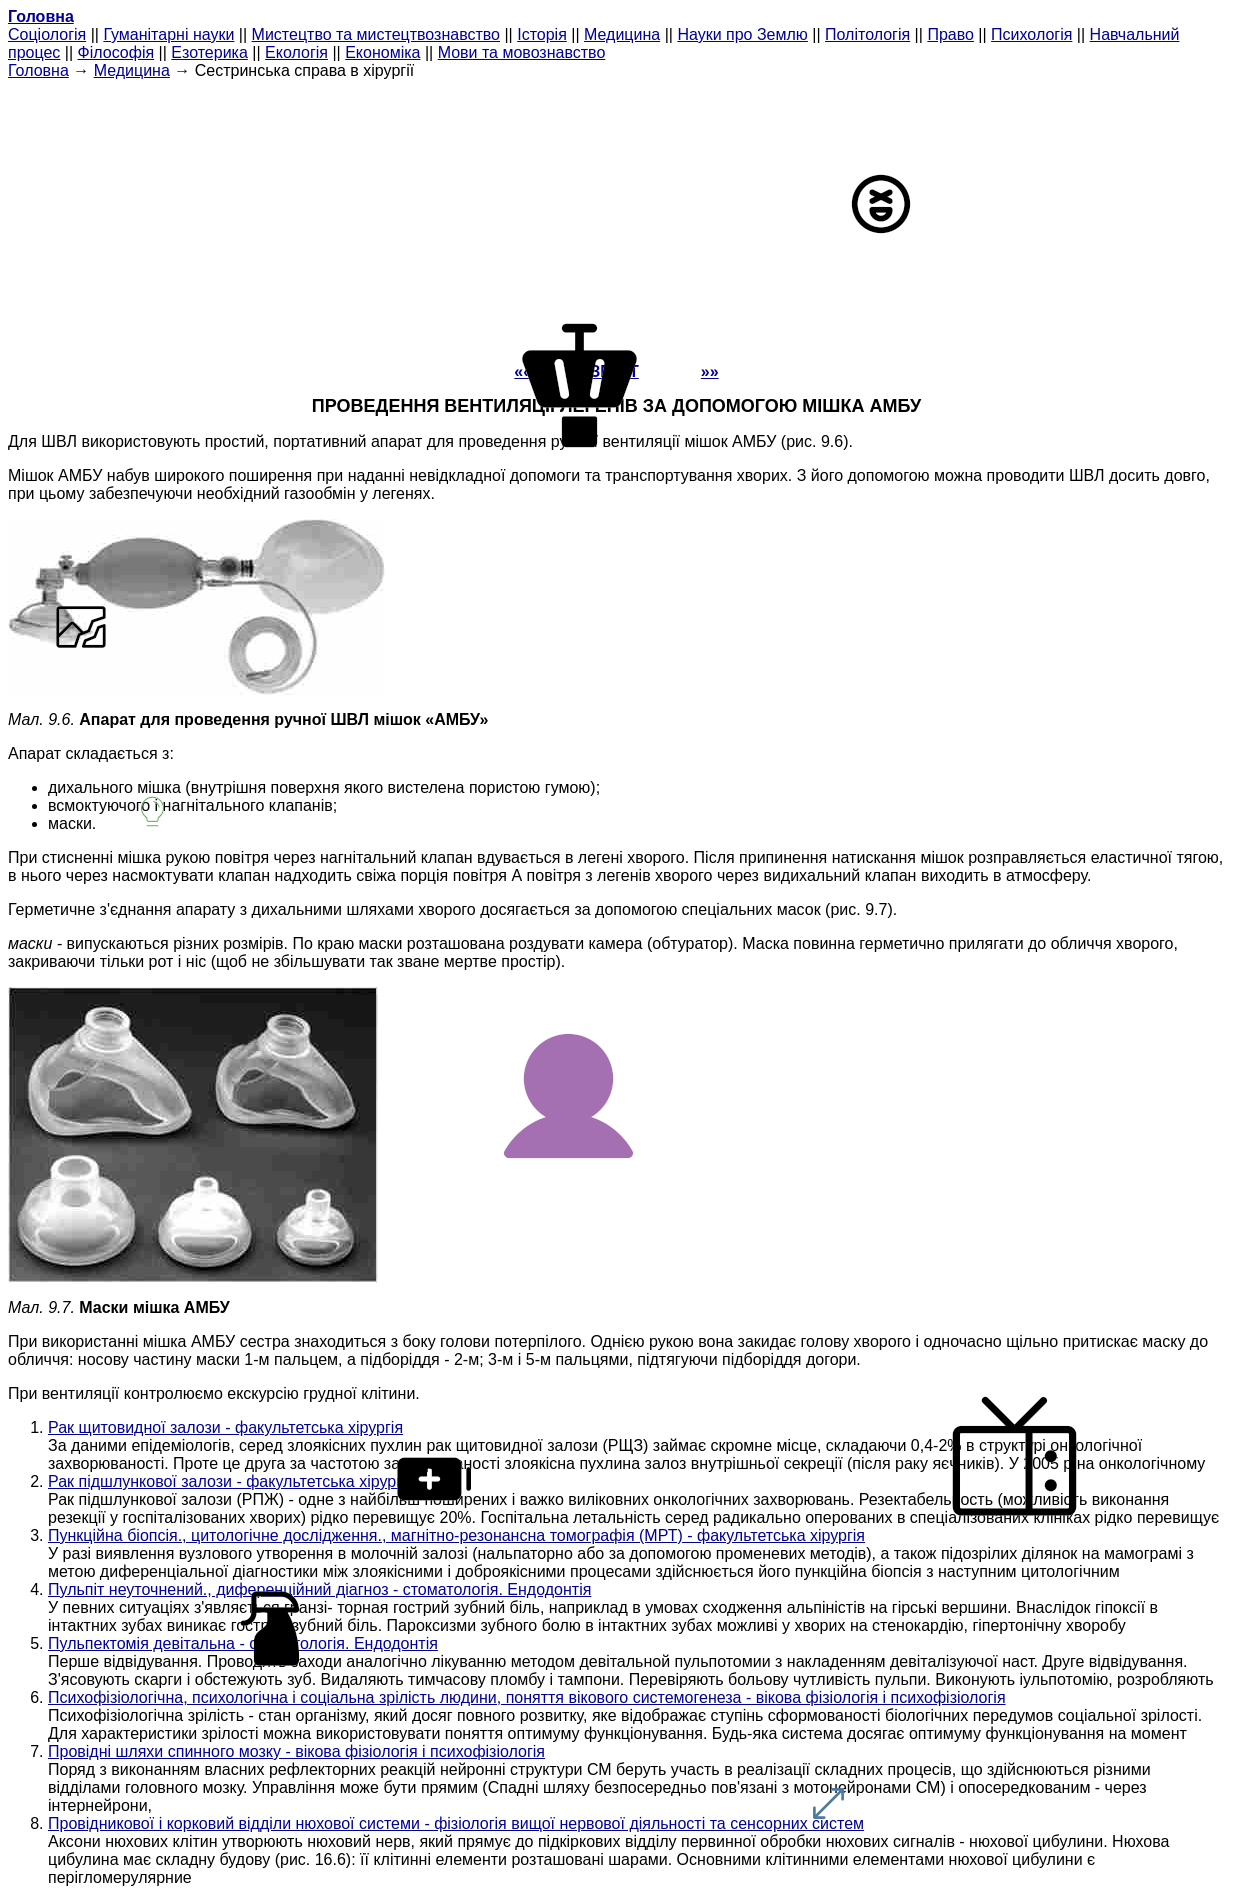 The image size is (1233, 1903). I want to click on add or extend battery life, so click(433, 1479).